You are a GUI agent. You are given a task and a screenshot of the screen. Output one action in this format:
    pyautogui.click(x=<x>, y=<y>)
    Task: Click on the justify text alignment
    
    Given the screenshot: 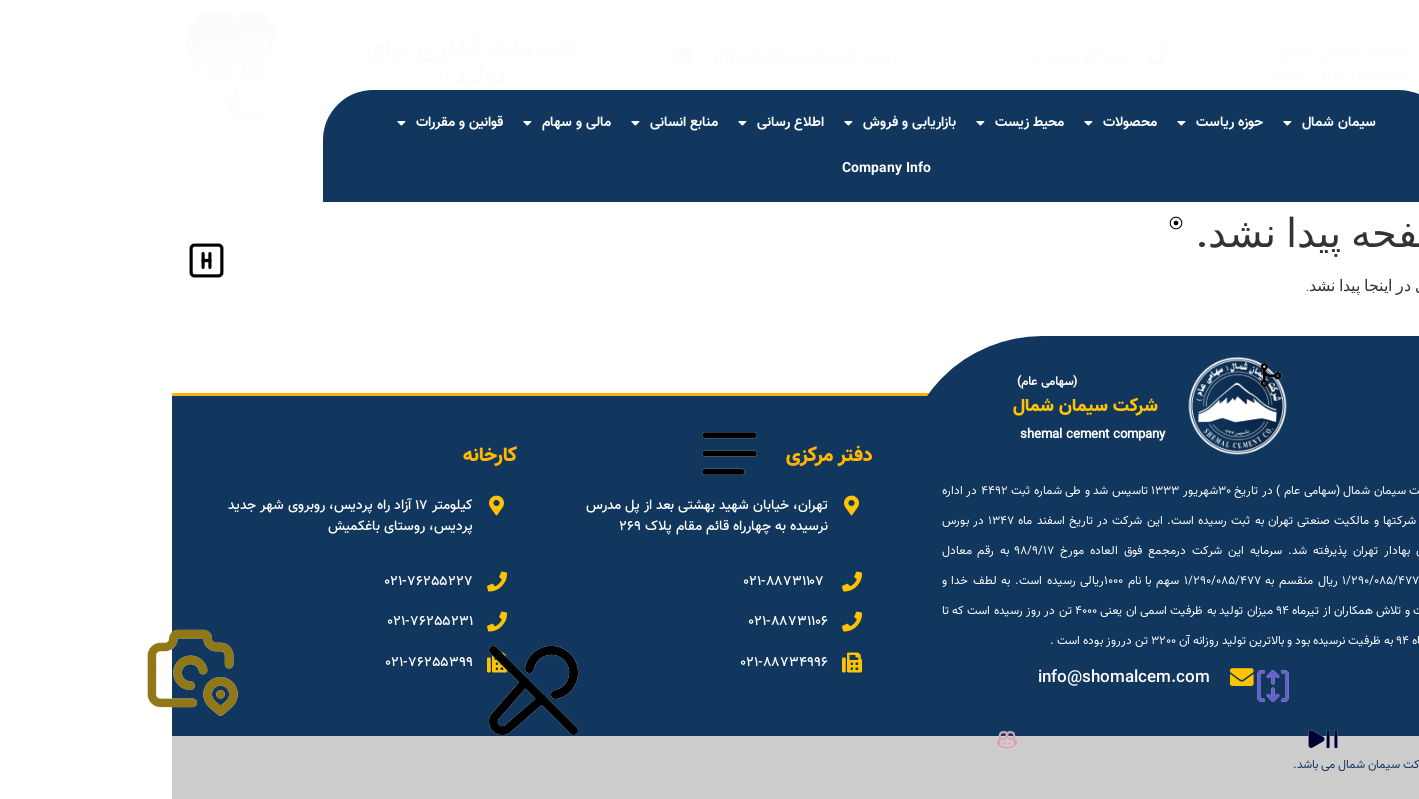 What is the action you would take?
    pyautogui.click(x=729, y=453)
    